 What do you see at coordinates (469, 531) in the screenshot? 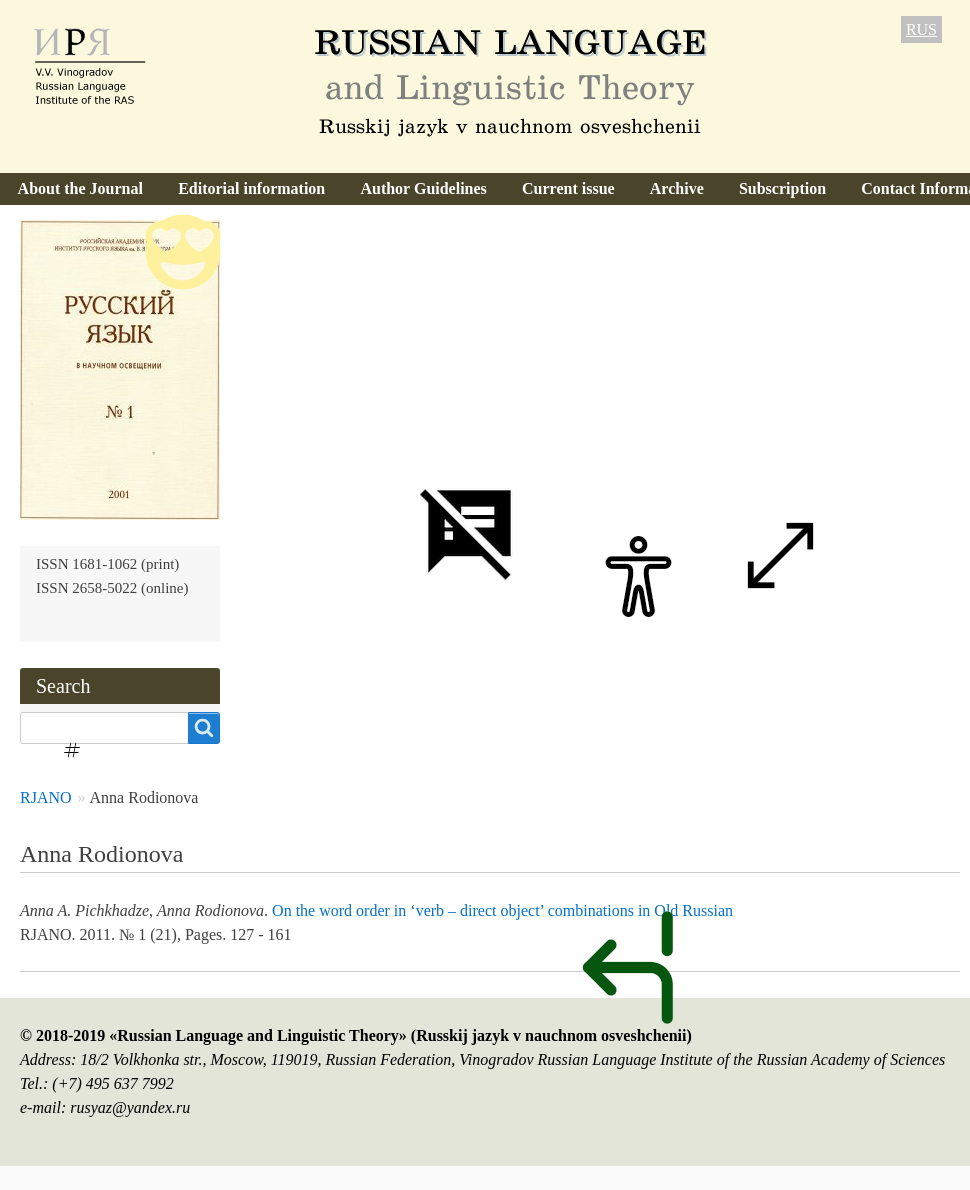
I see `mute or disable speaker notes` at bounding box center [469, 531].